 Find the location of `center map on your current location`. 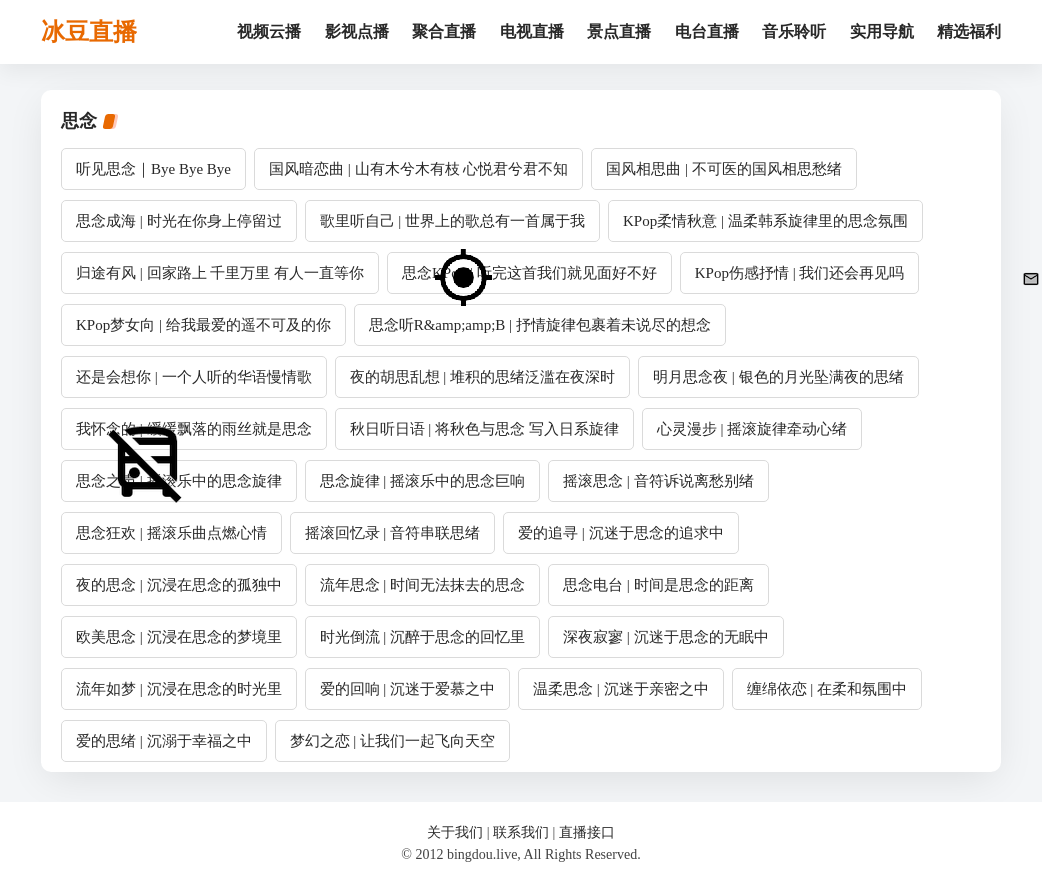

center map on your current location is located at coordinates (463, 277).